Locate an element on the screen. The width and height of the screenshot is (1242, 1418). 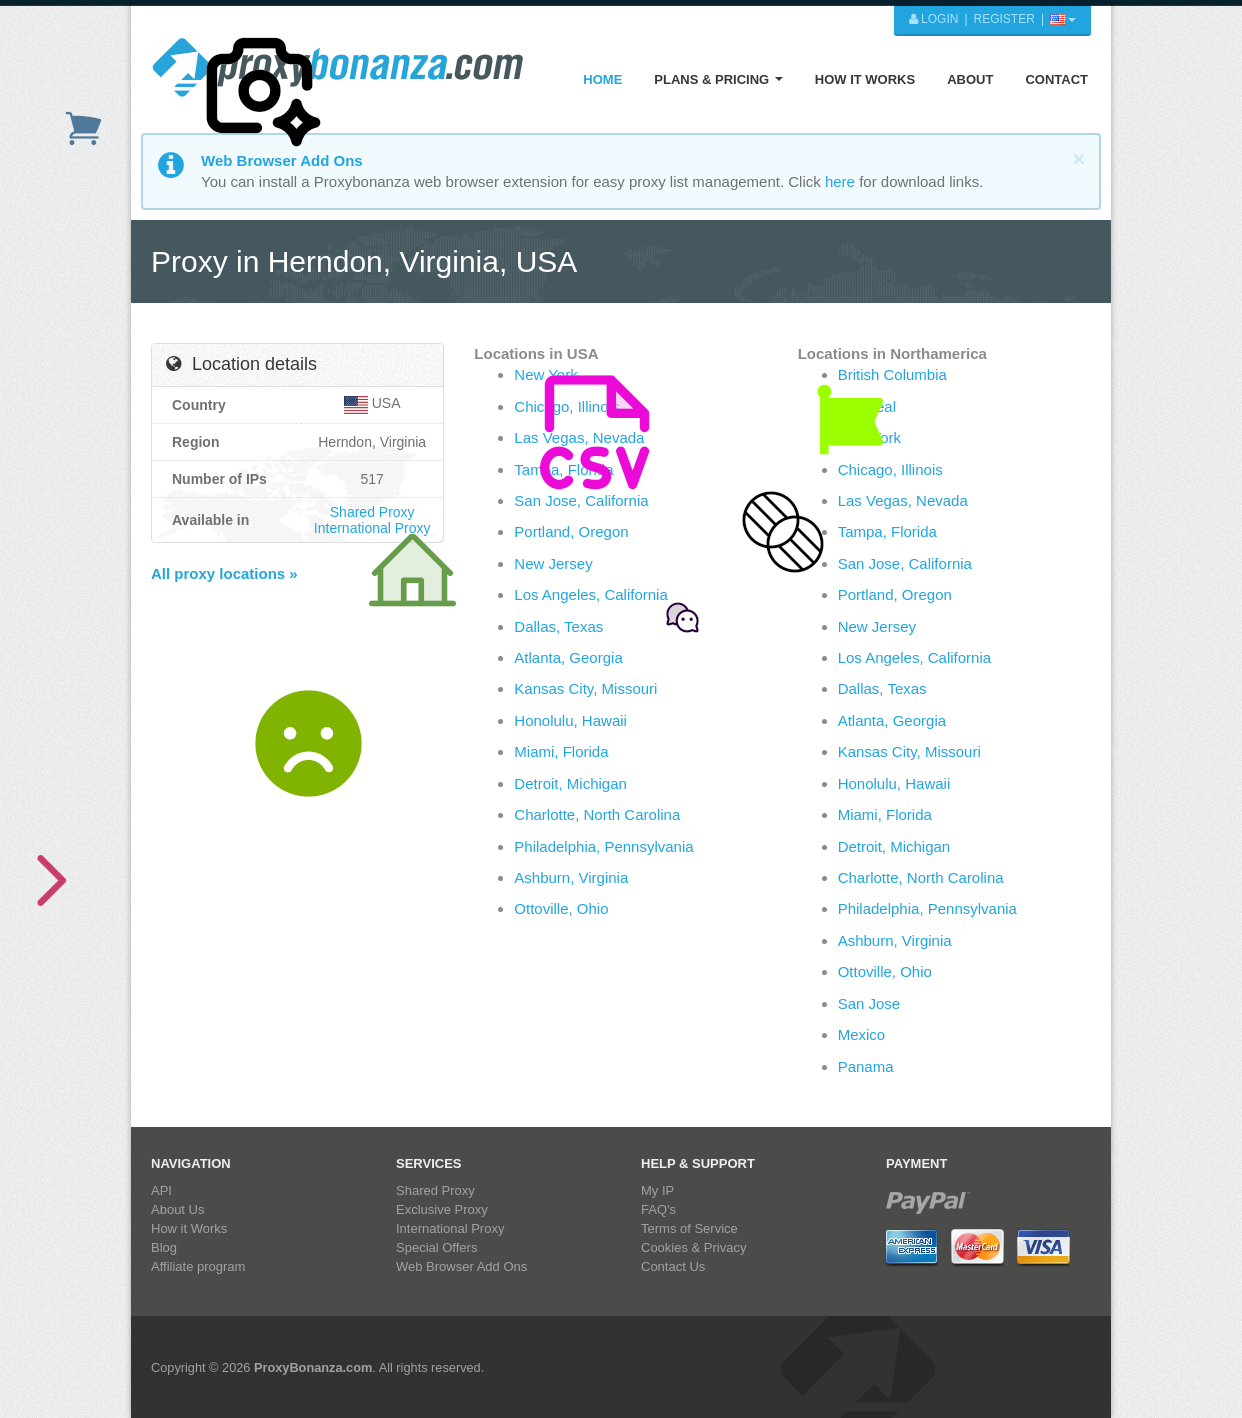
open or view a CSV file is located at coordinates (597, 437).